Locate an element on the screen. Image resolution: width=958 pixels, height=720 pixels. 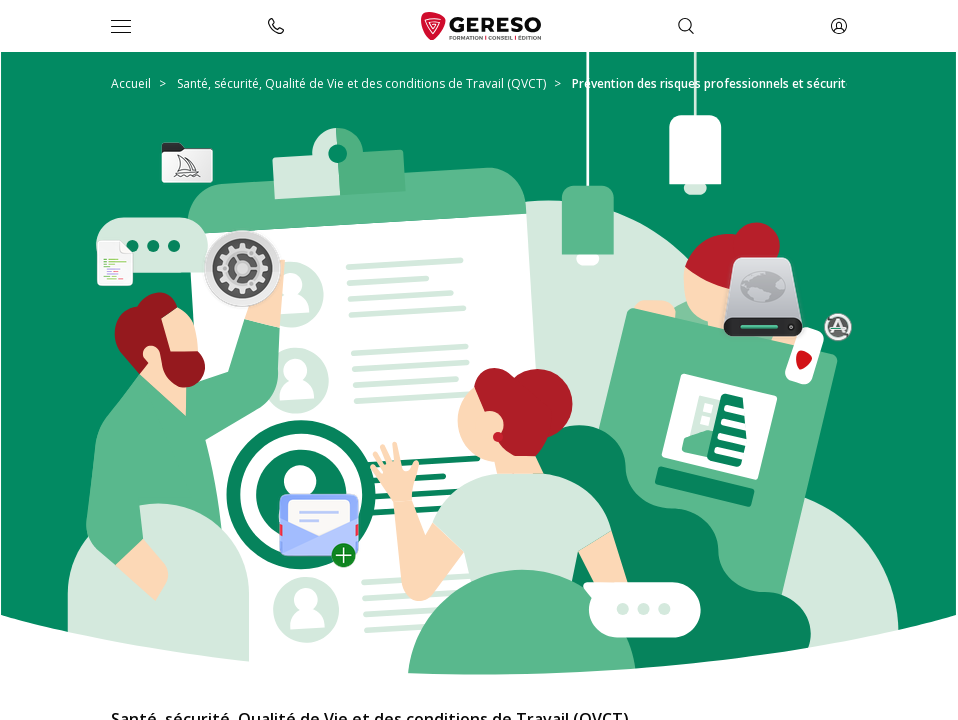
open system settings is located at coordinates (242, 268).